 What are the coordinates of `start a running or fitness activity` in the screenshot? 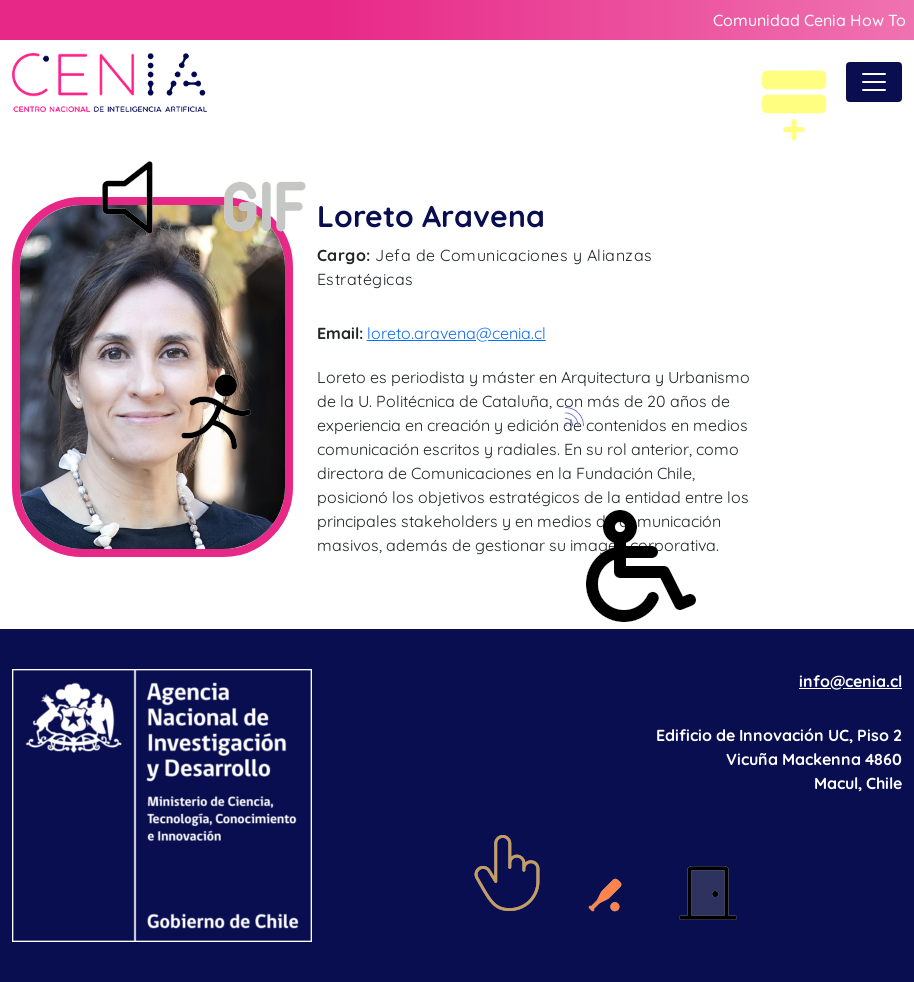 It's located at (217, 410).